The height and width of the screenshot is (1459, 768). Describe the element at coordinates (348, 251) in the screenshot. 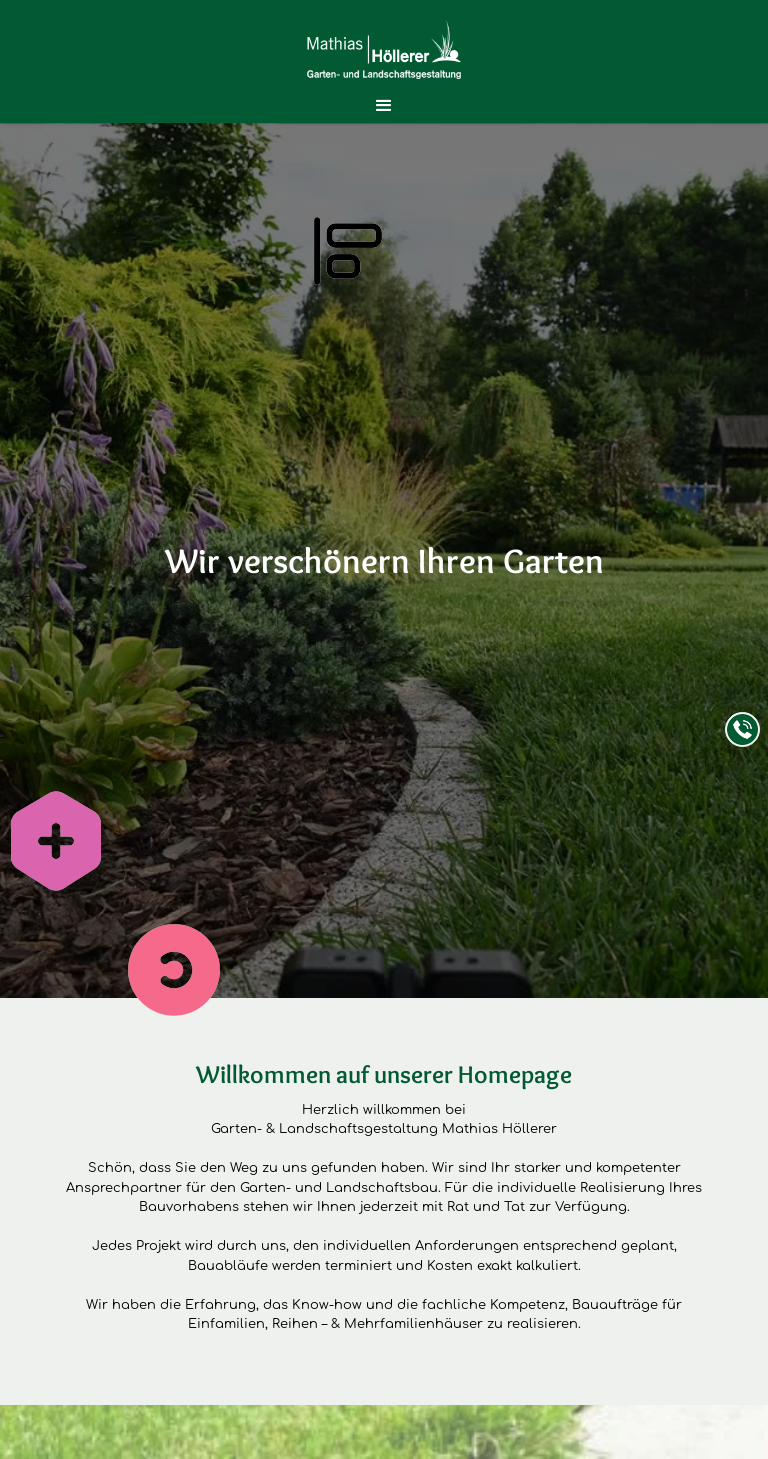

I see `align items to the start vertically` at that location.